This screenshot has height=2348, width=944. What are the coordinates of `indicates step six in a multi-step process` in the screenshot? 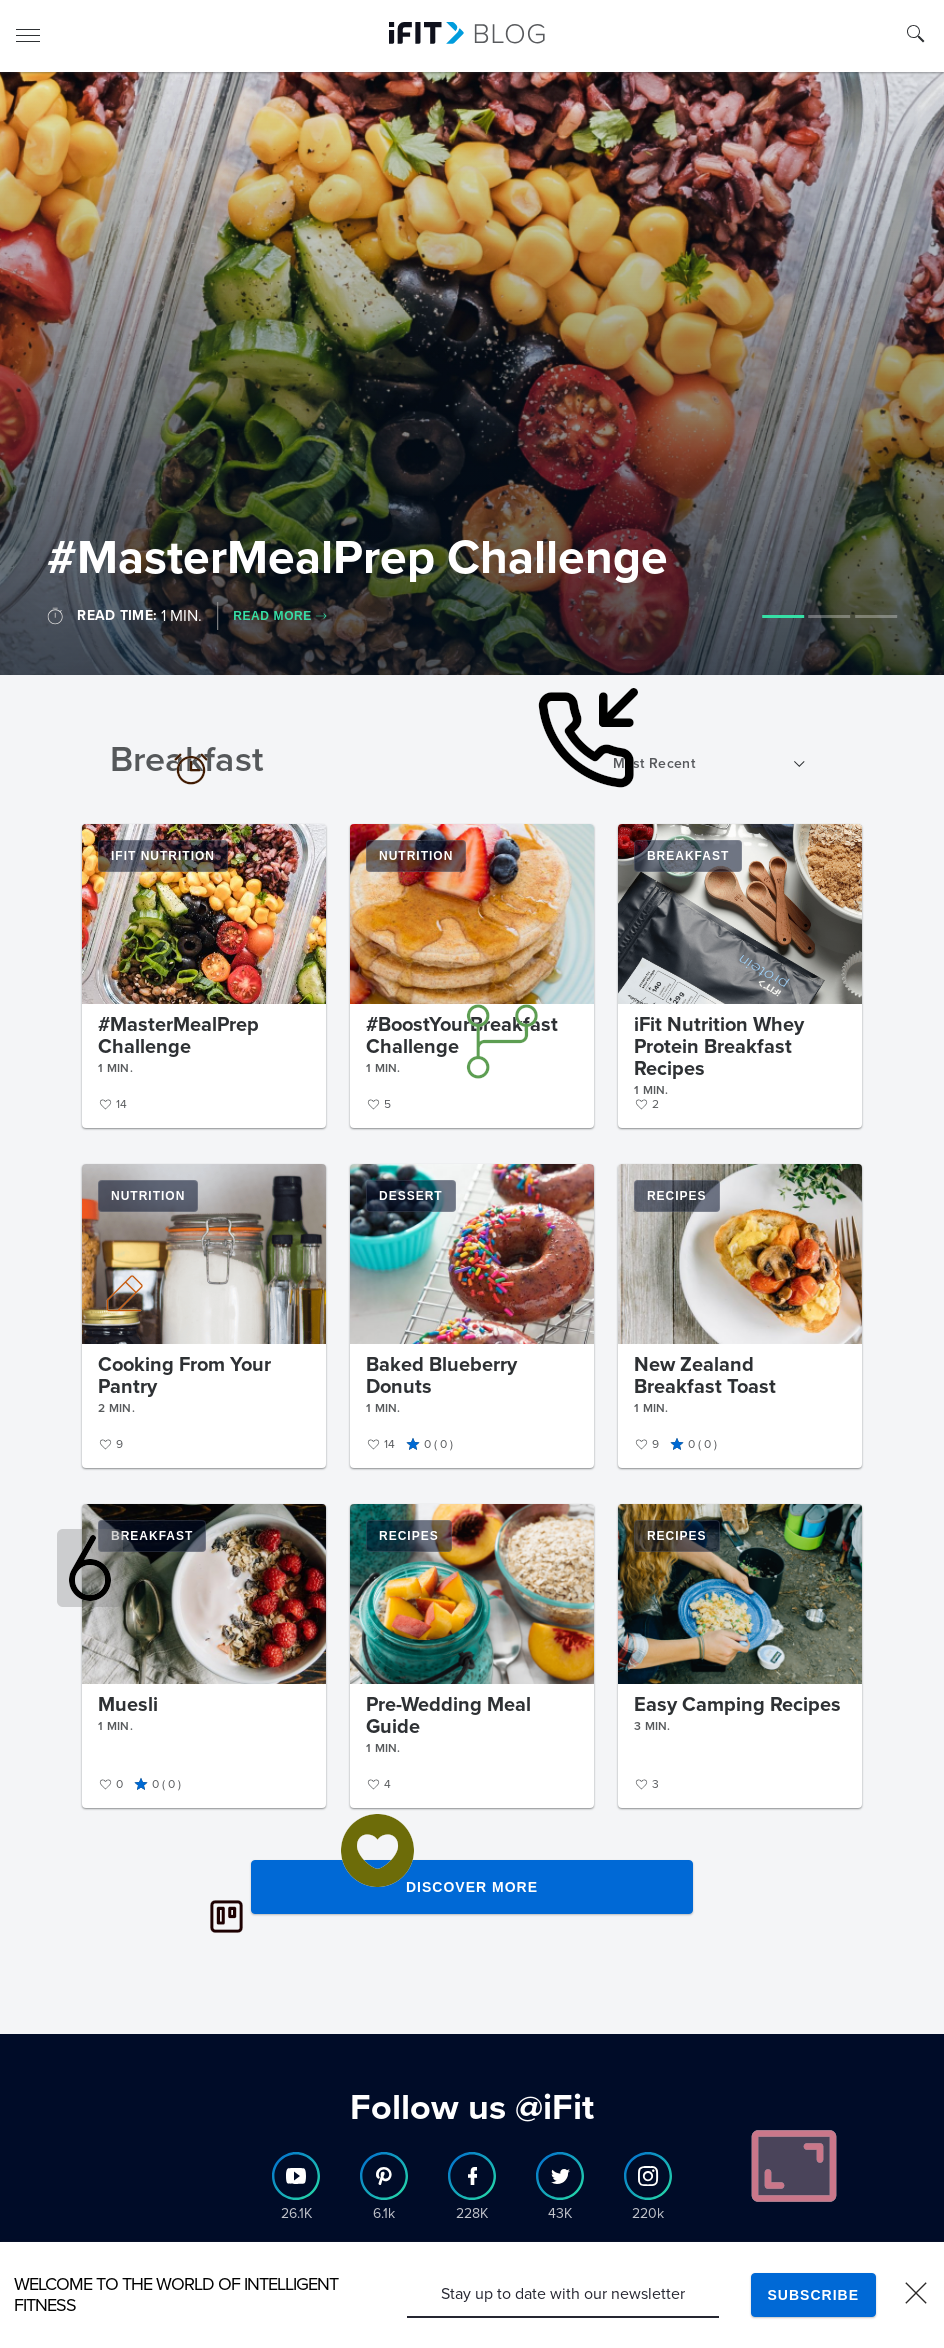 It's located at (90, 1568).